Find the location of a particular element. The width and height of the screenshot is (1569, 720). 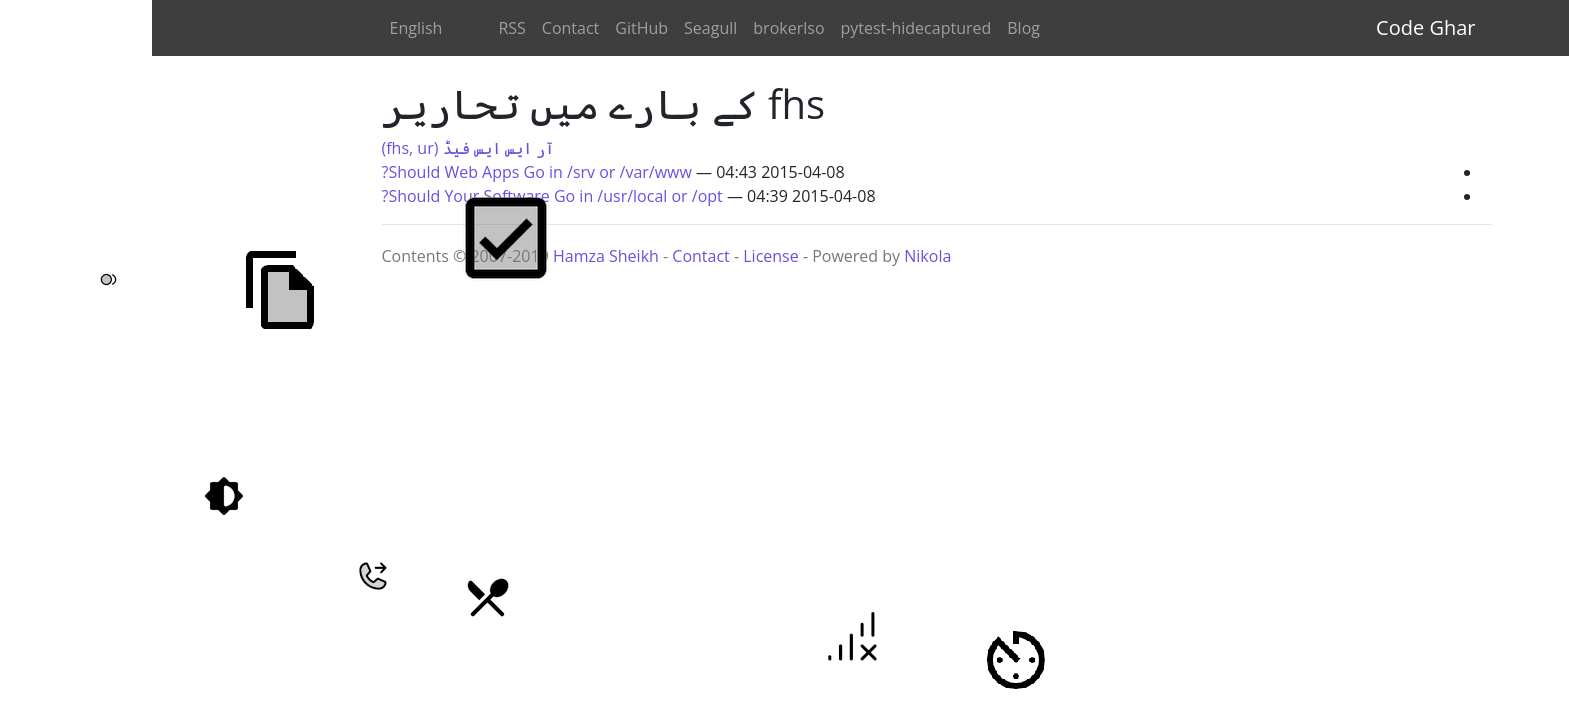

indicates active recording or live broadcast is located at coordinates (108, 279).